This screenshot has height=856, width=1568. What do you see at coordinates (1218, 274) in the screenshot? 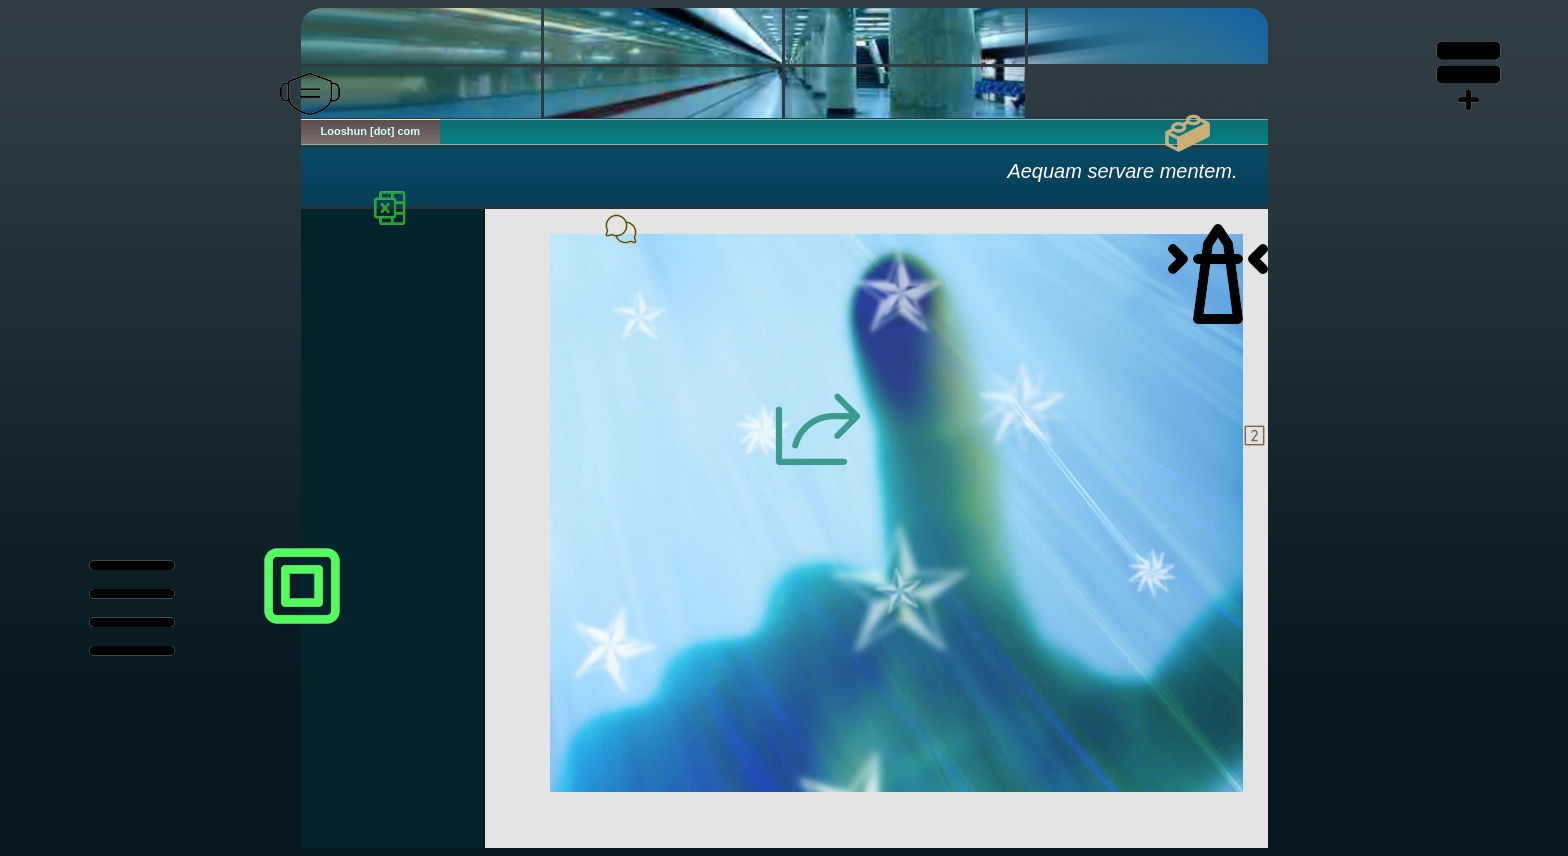
I see `navigate to lighthouse or maritime location` at bounding box center [1218, 274].